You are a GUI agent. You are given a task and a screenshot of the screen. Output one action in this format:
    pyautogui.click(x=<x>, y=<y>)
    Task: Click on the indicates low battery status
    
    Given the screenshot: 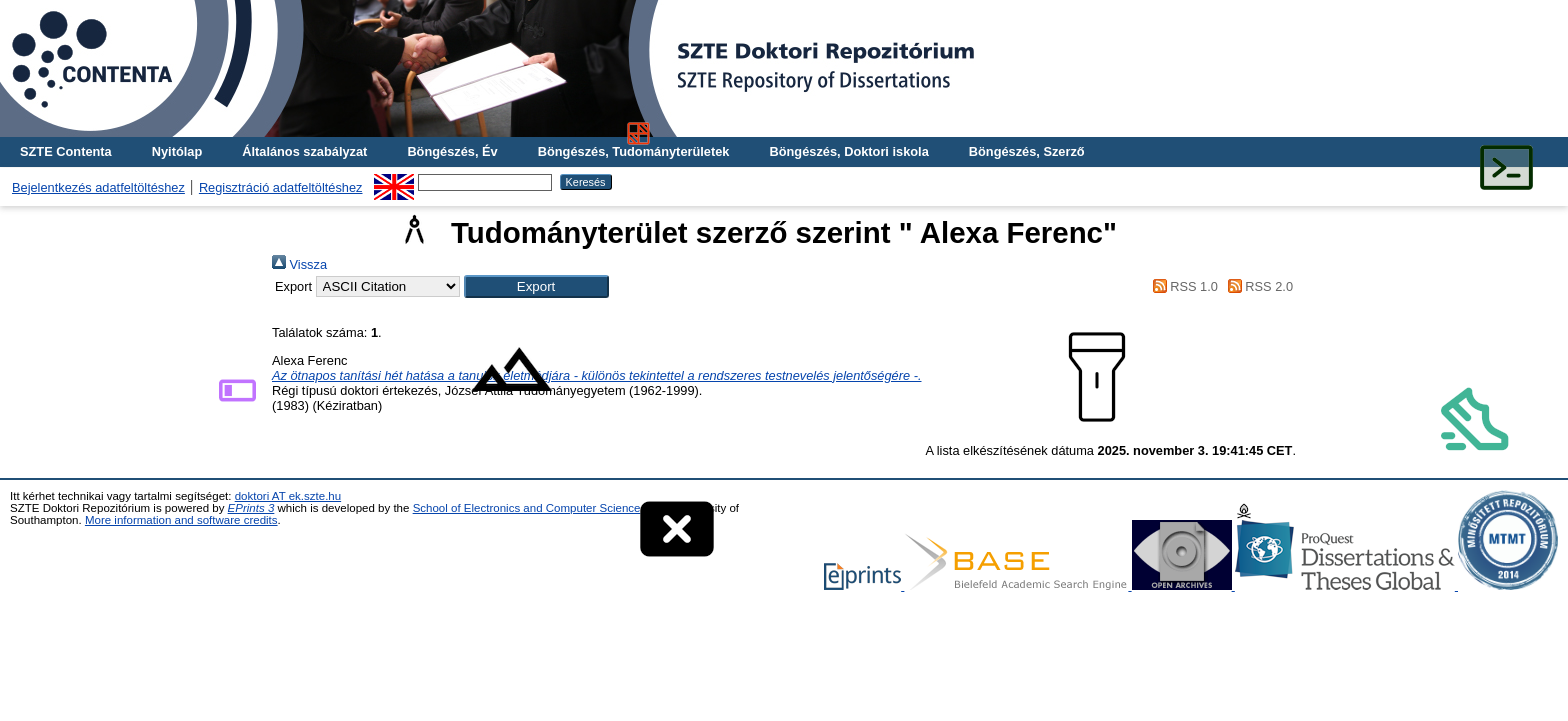 What is the action you would take?
    pyautogui.click(x=237, y=390)
    